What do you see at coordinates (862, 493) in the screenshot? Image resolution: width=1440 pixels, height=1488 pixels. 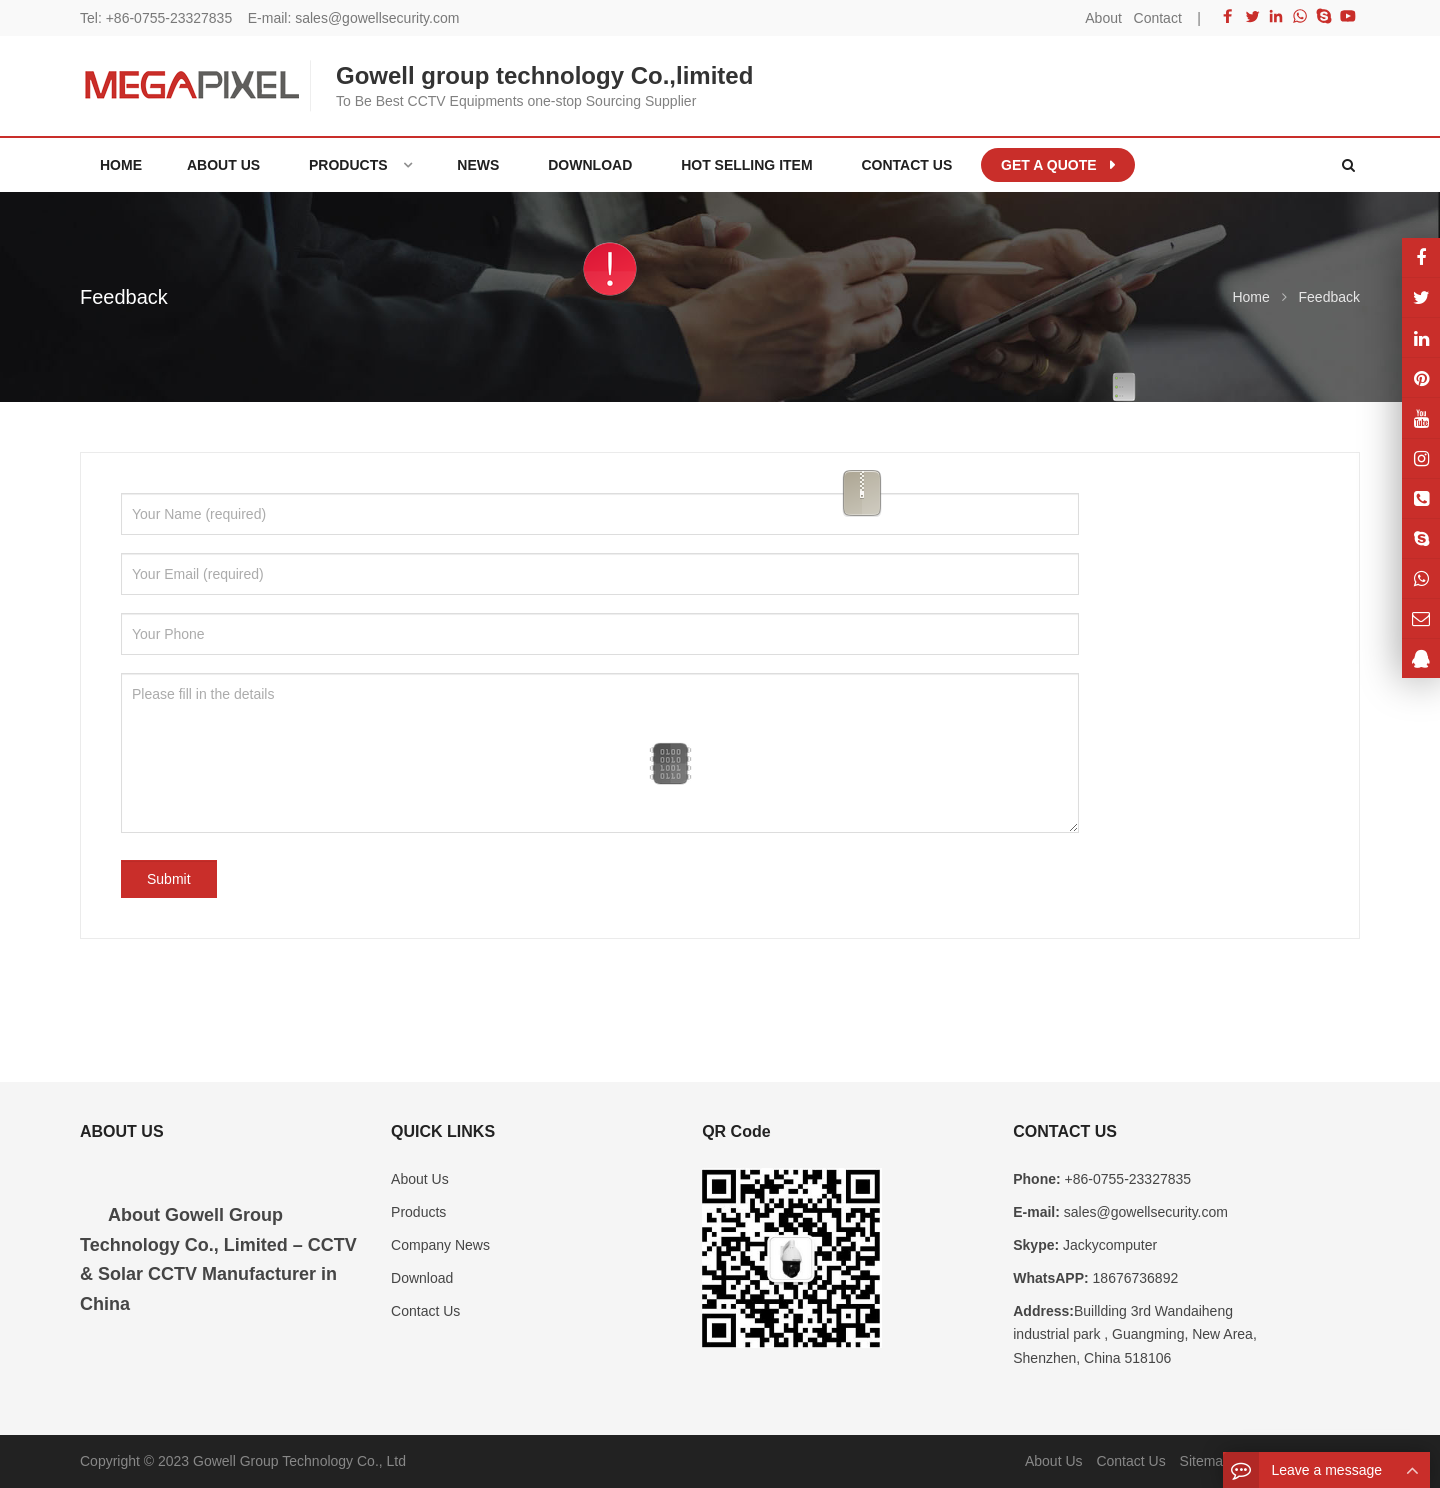 I see `open file roller archive manager` at bounding box center [862, 493].